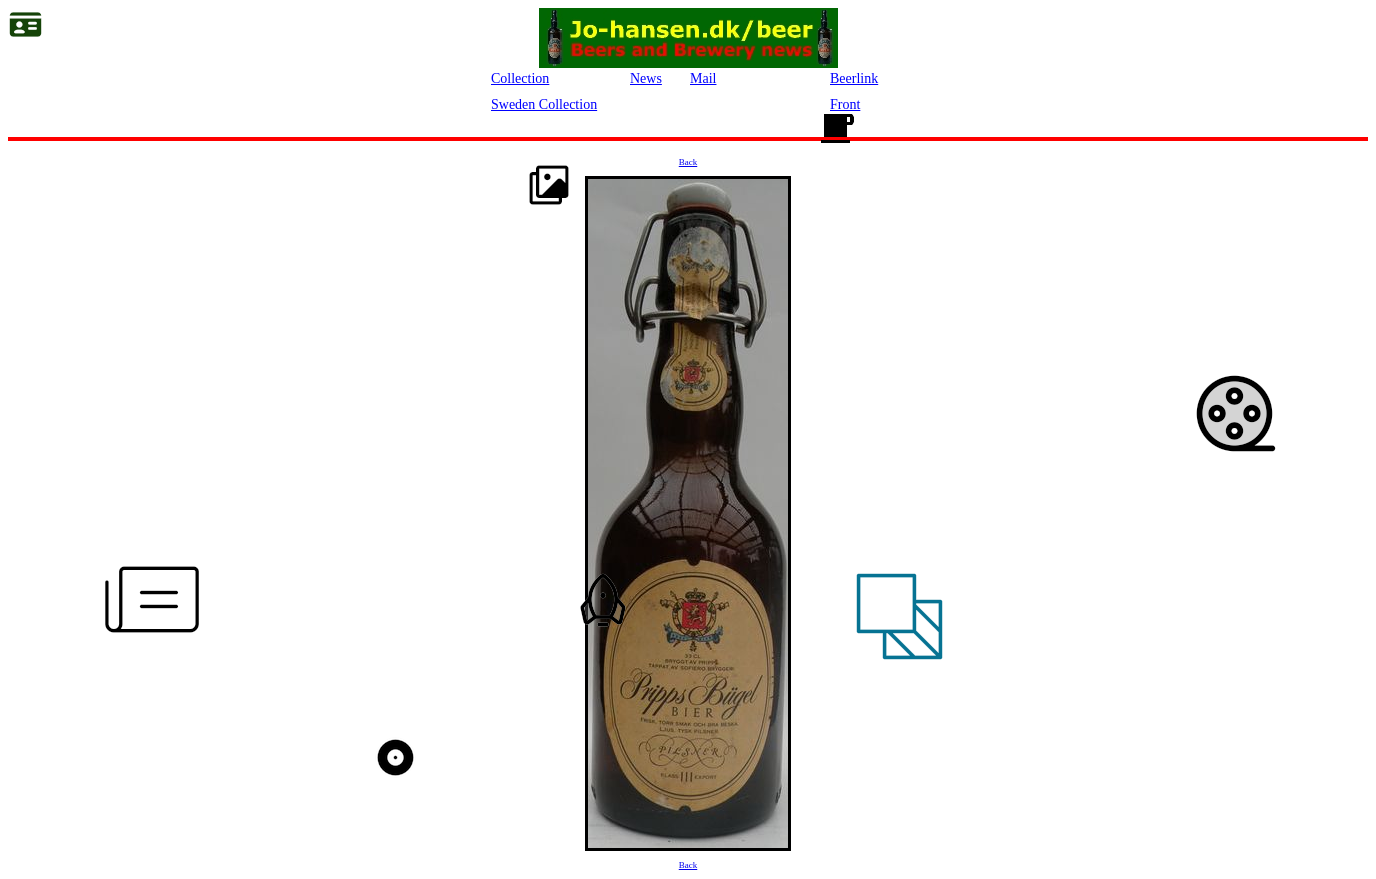 This screenshot has height=879, width=1376. Describe the element at coordinates (395, 757) in the screenshot. I see `access your music library or albums` at that location.